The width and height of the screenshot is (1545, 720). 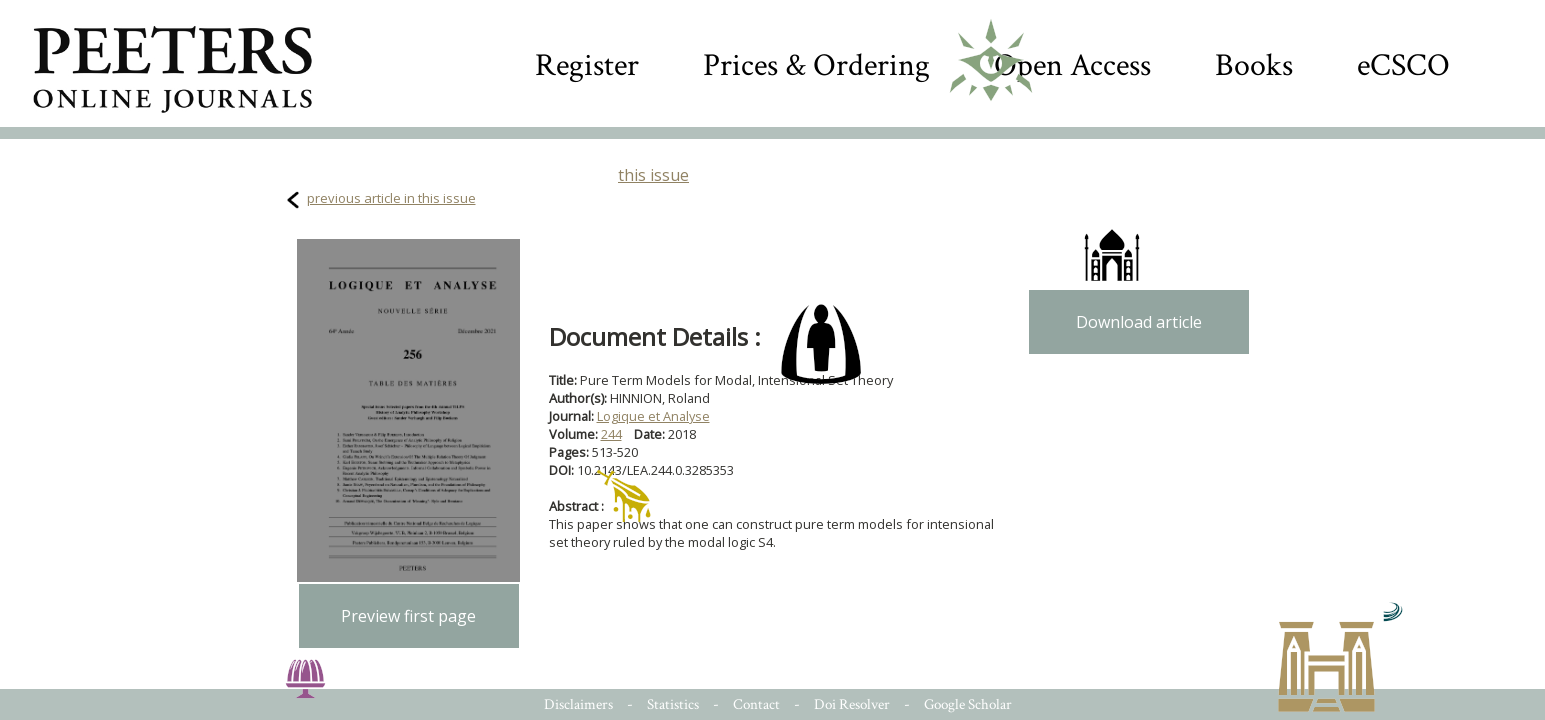 What do you see at coordinates (305, 676) in the screenshot?
I see `dessert or sweet treat category in a game menu` at bounding box center [305, 676].